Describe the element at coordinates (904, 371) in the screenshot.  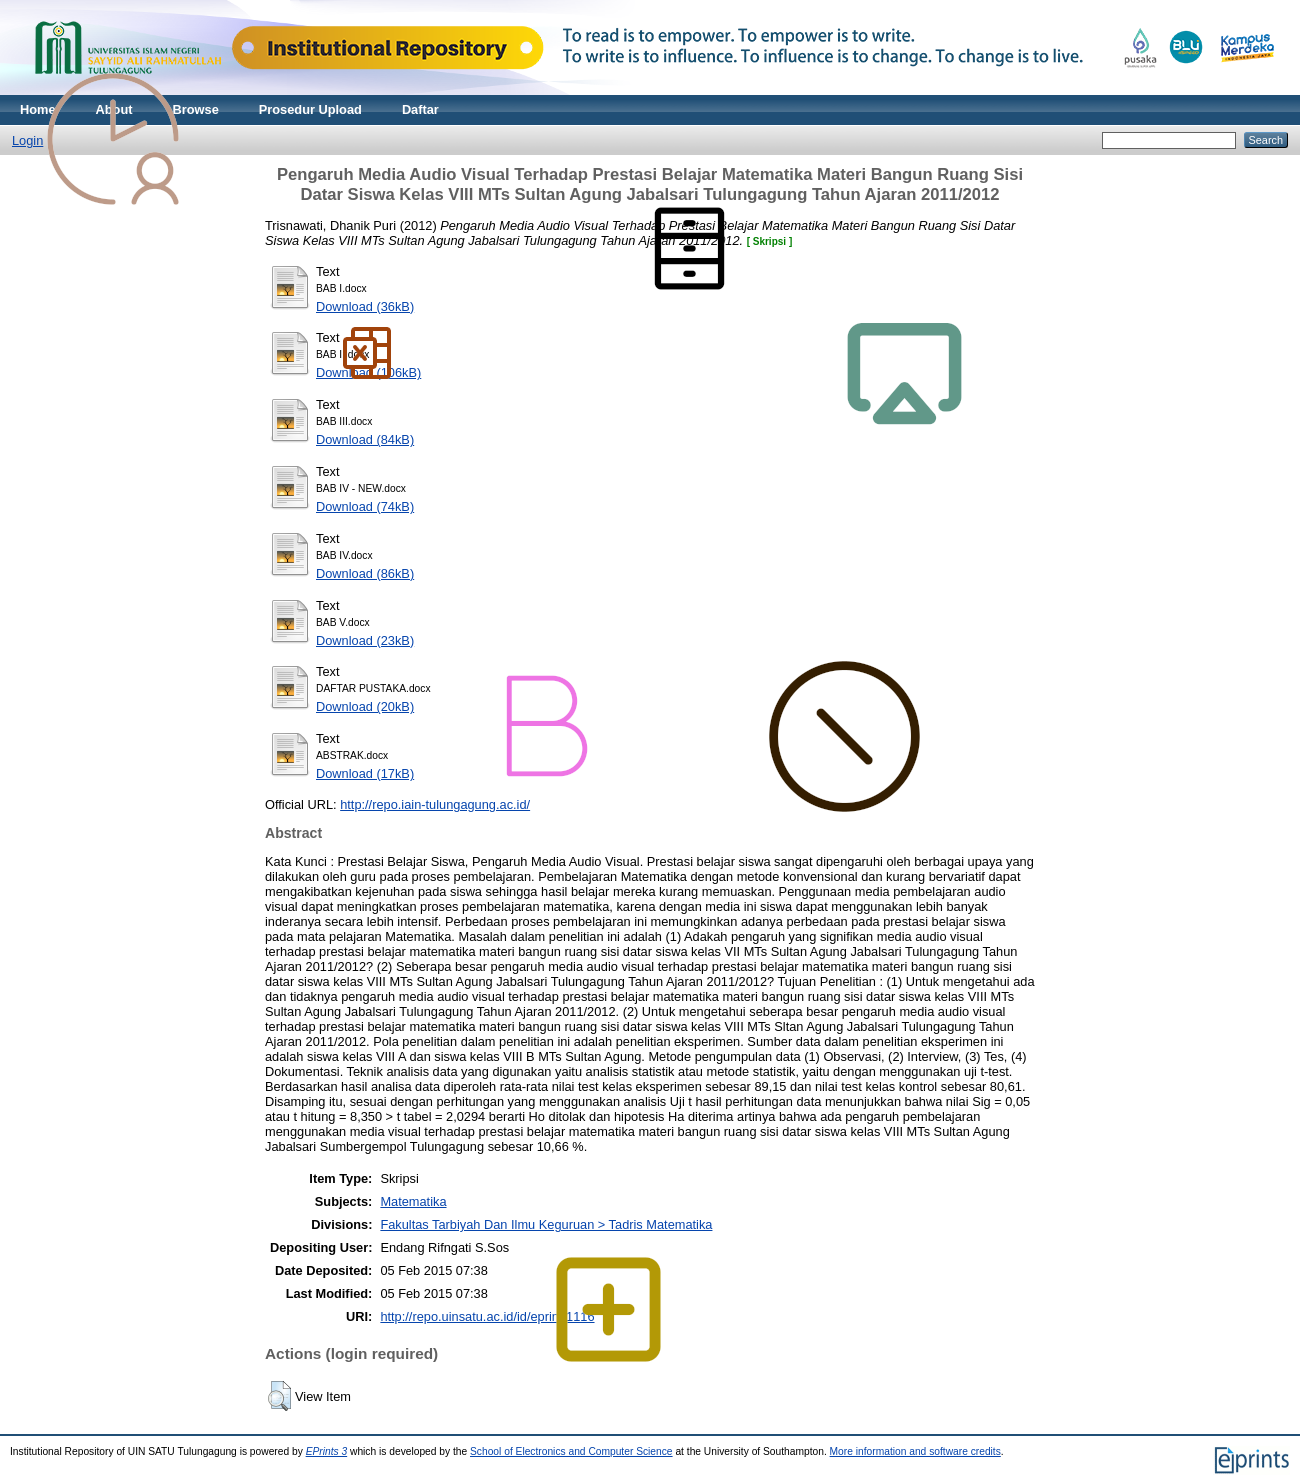
I see `stream content to an external display` at that location.